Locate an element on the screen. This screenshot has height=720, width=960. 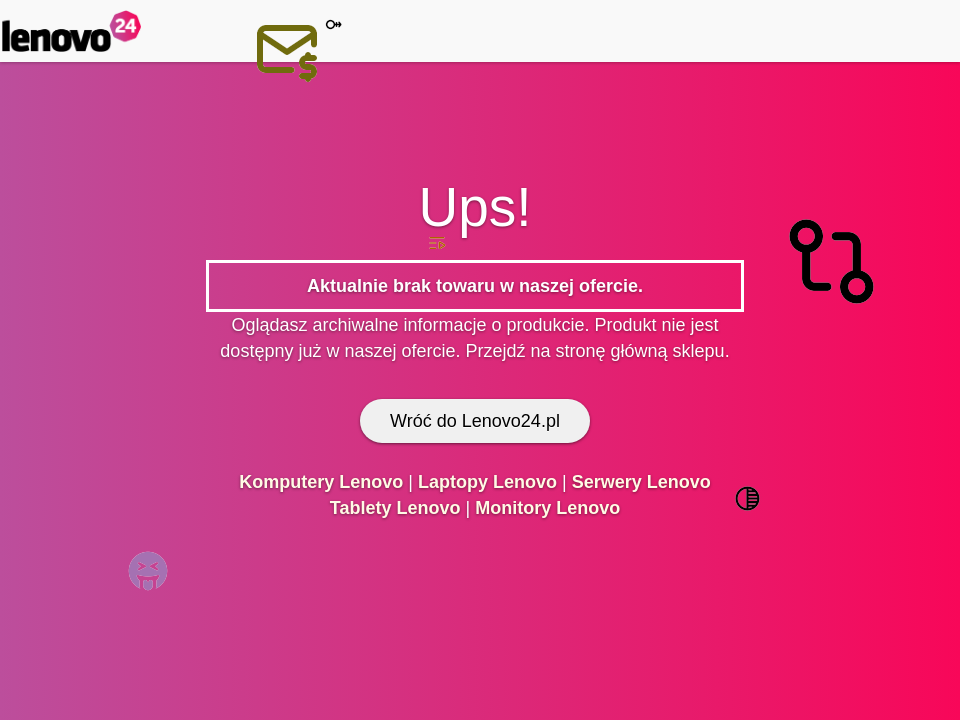
adjust image contrast settings is located at coordinates (747, 498).